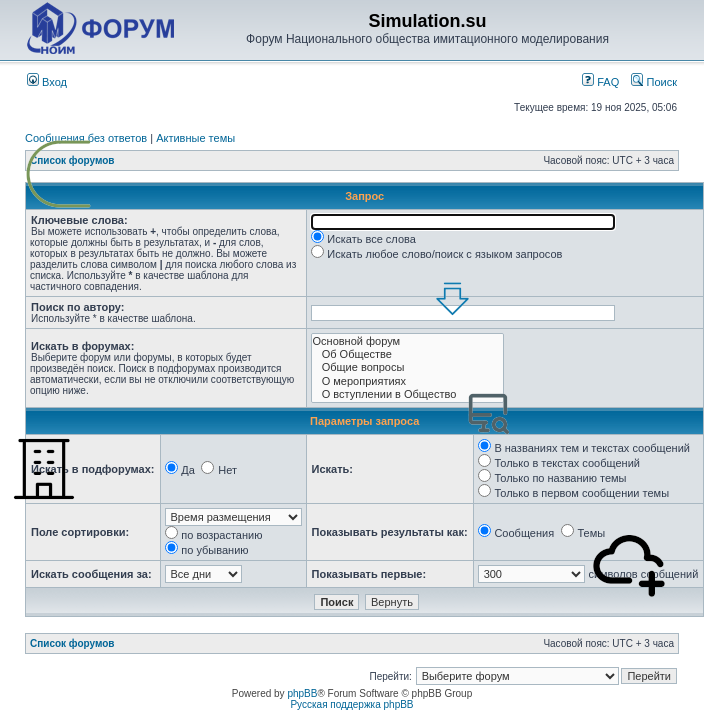 This screenshot has height=720, width=704. What do you see at coordinates (60, 174) in the screenshot?
I see `indicates a proper subset relationship in mathematical notation` at bounding box center [60, 174].